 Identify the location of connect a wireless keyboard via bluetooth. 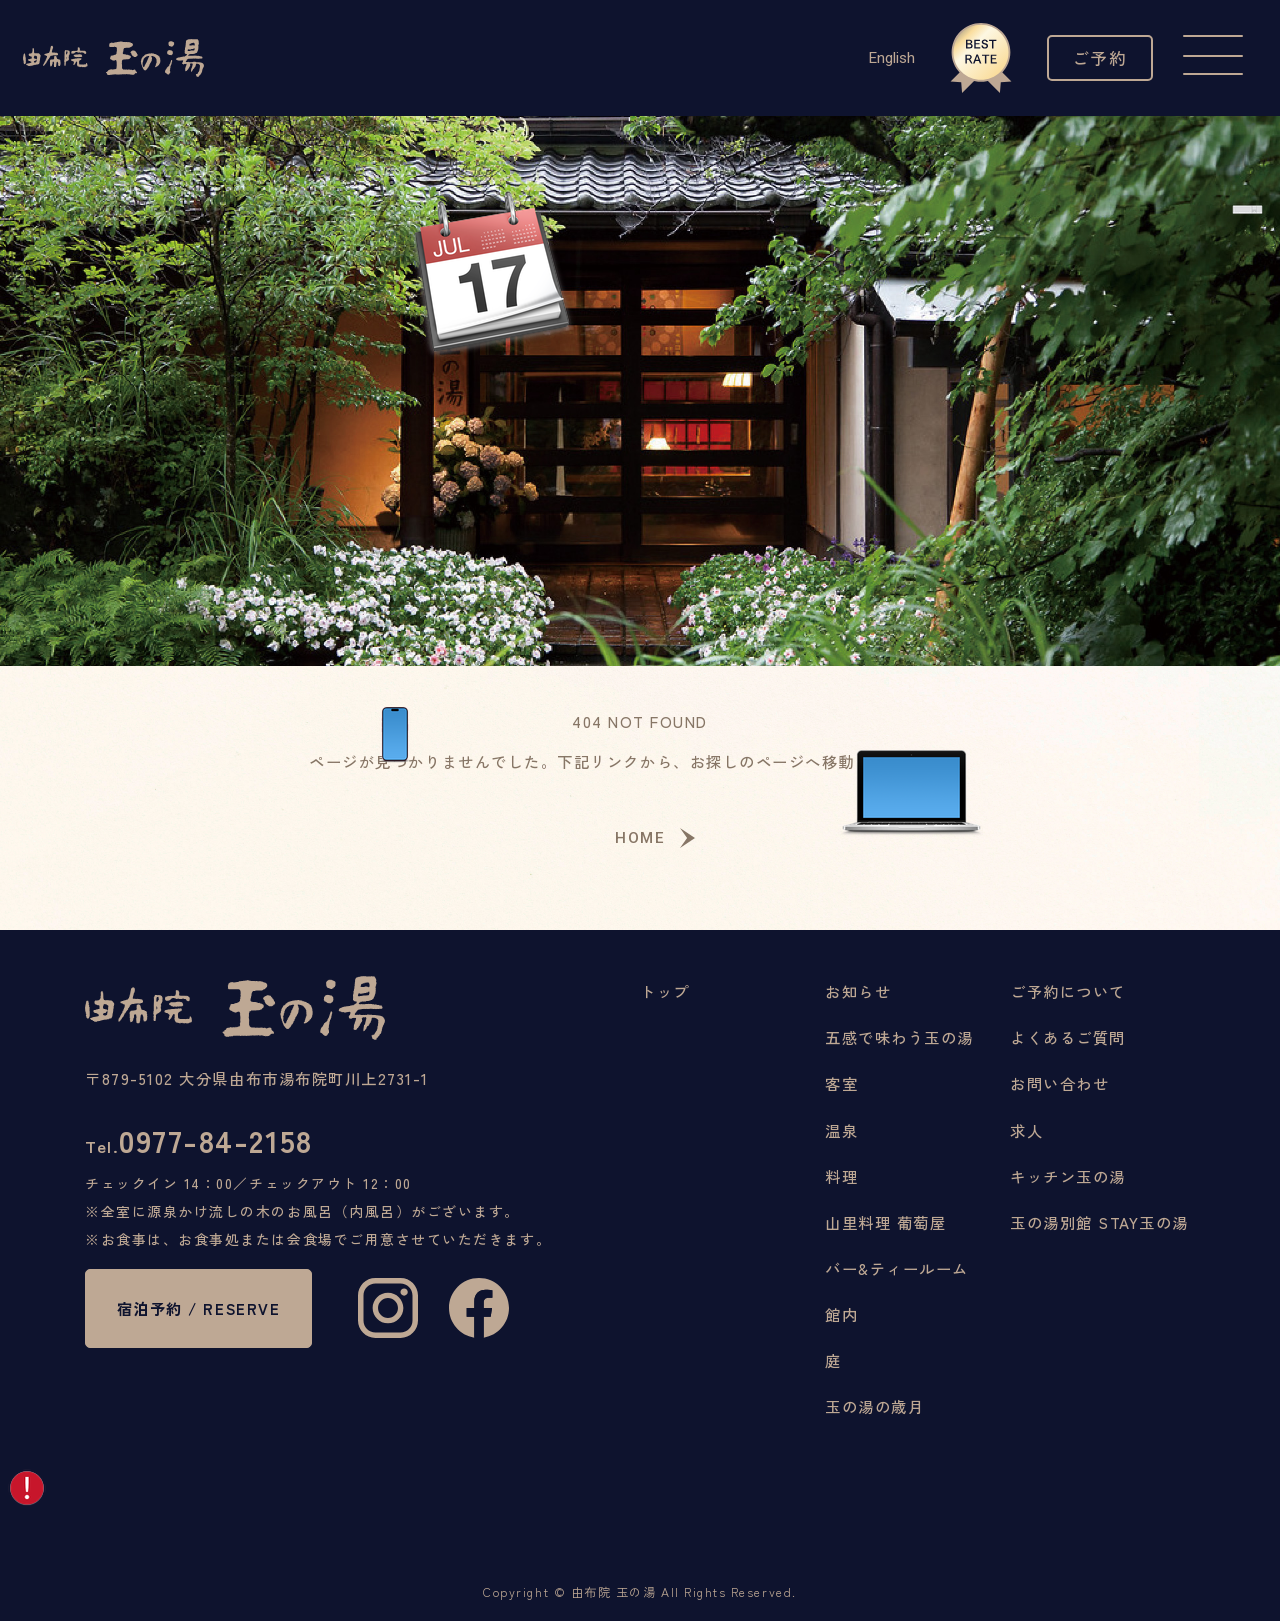
(1247, 209).